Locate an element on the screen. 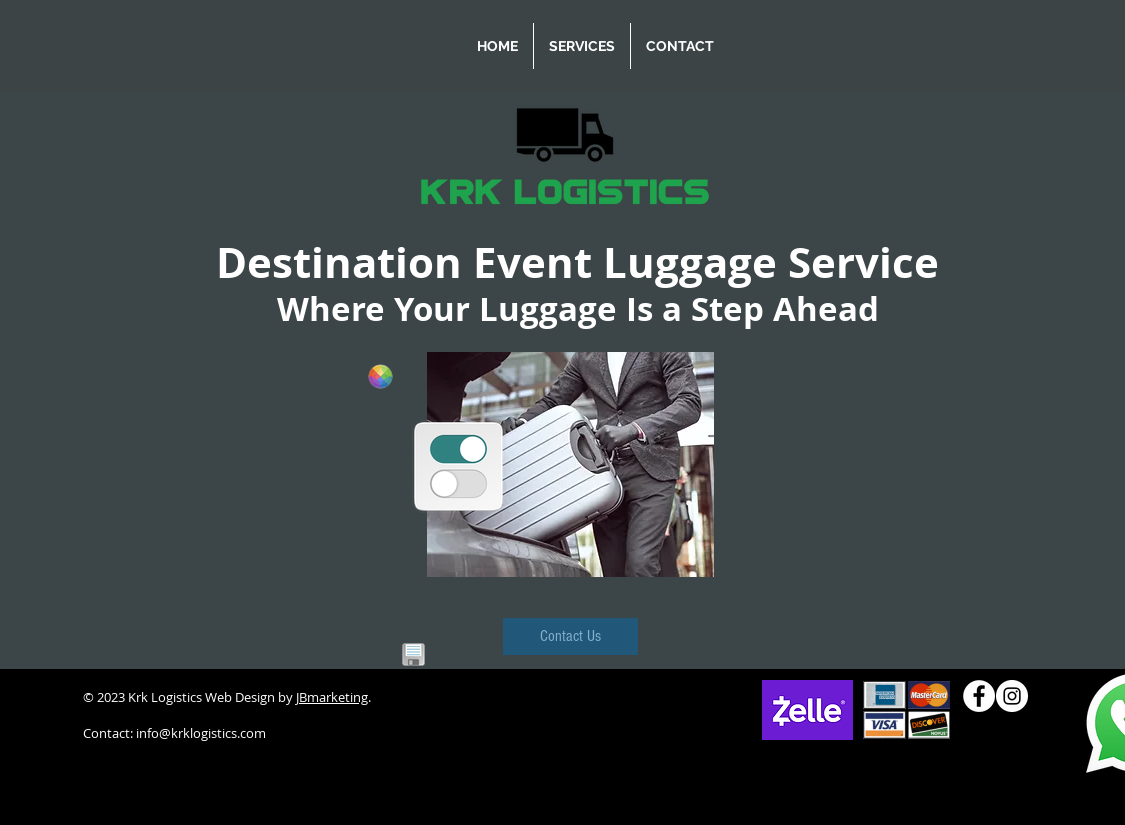 This screenshot has height=825, width=1125. access color and theme preferences is located at coordinates (380, 376).